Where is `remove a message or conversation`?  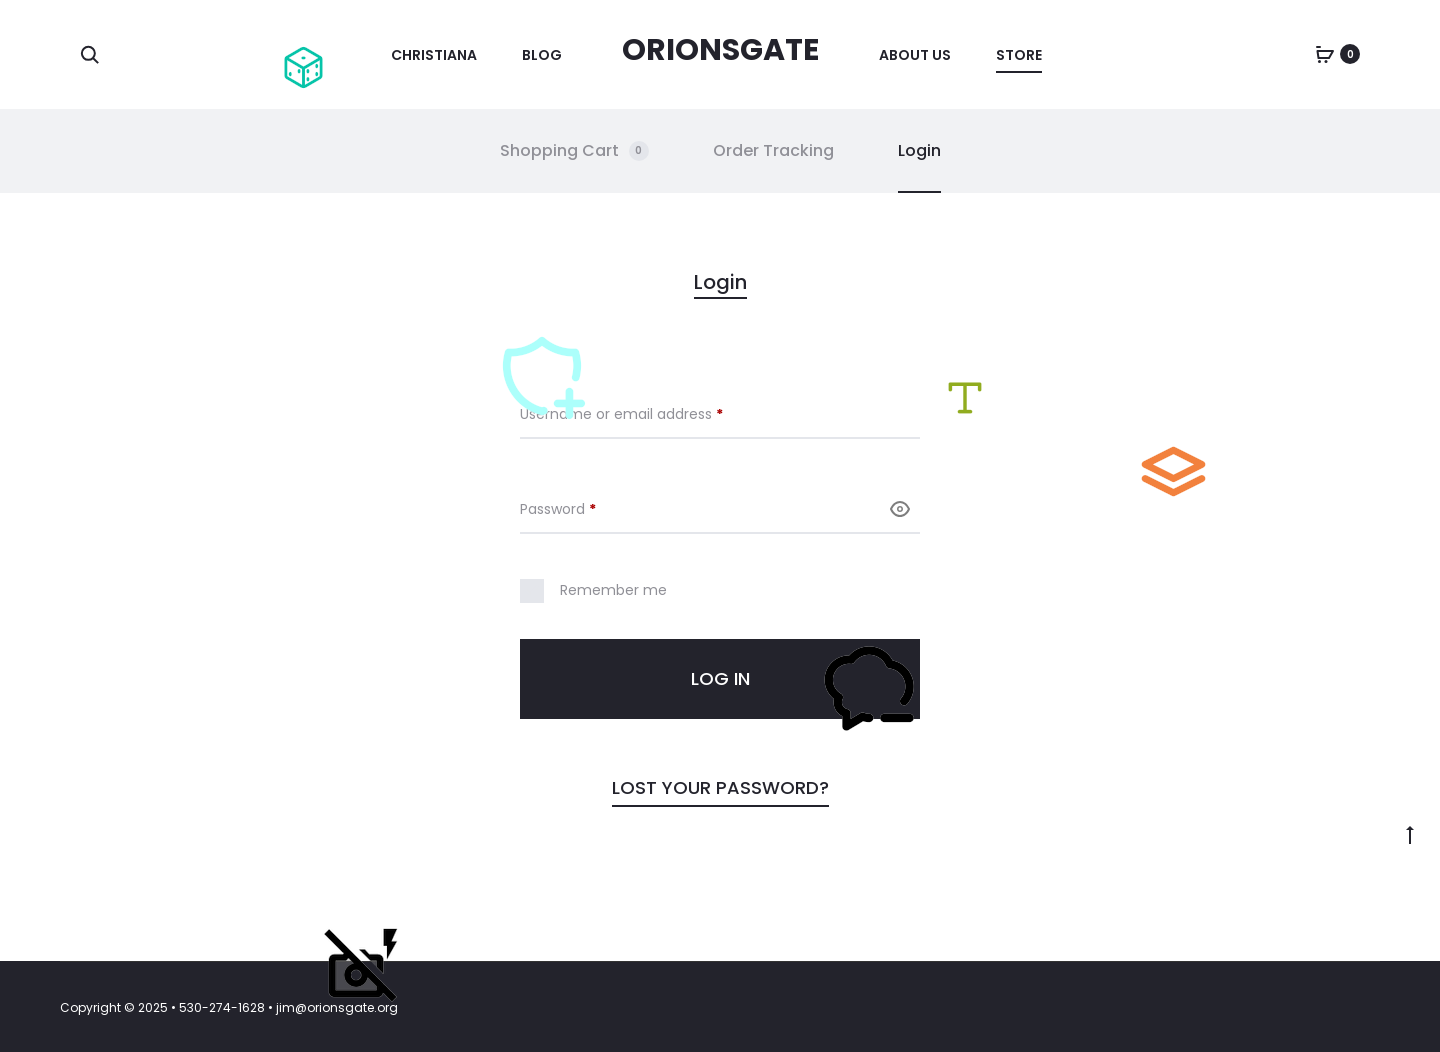 remove a message or conversation is located at coordinates (867, 688).